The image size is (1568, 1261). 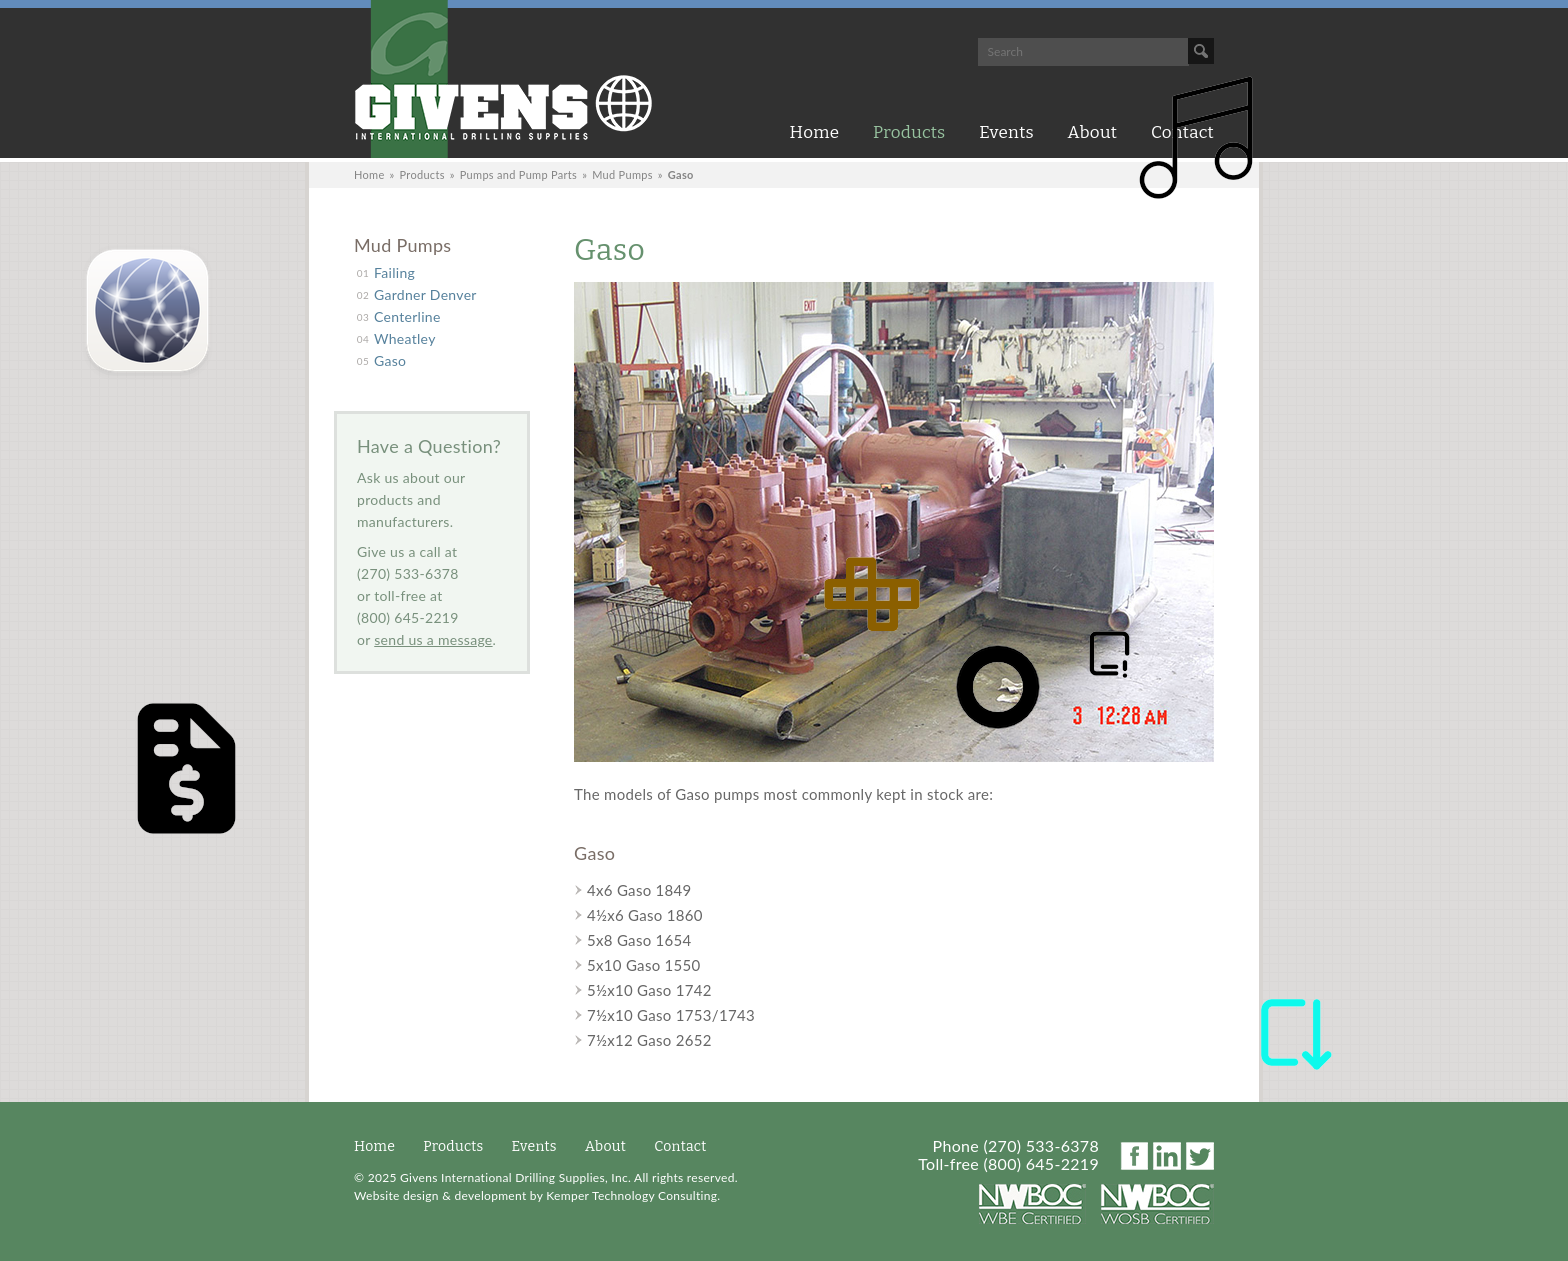 What do you see at coordinates (186, 768) in the screenshot?
I see `view invoice or billing document` at bounding box center [186, 768].